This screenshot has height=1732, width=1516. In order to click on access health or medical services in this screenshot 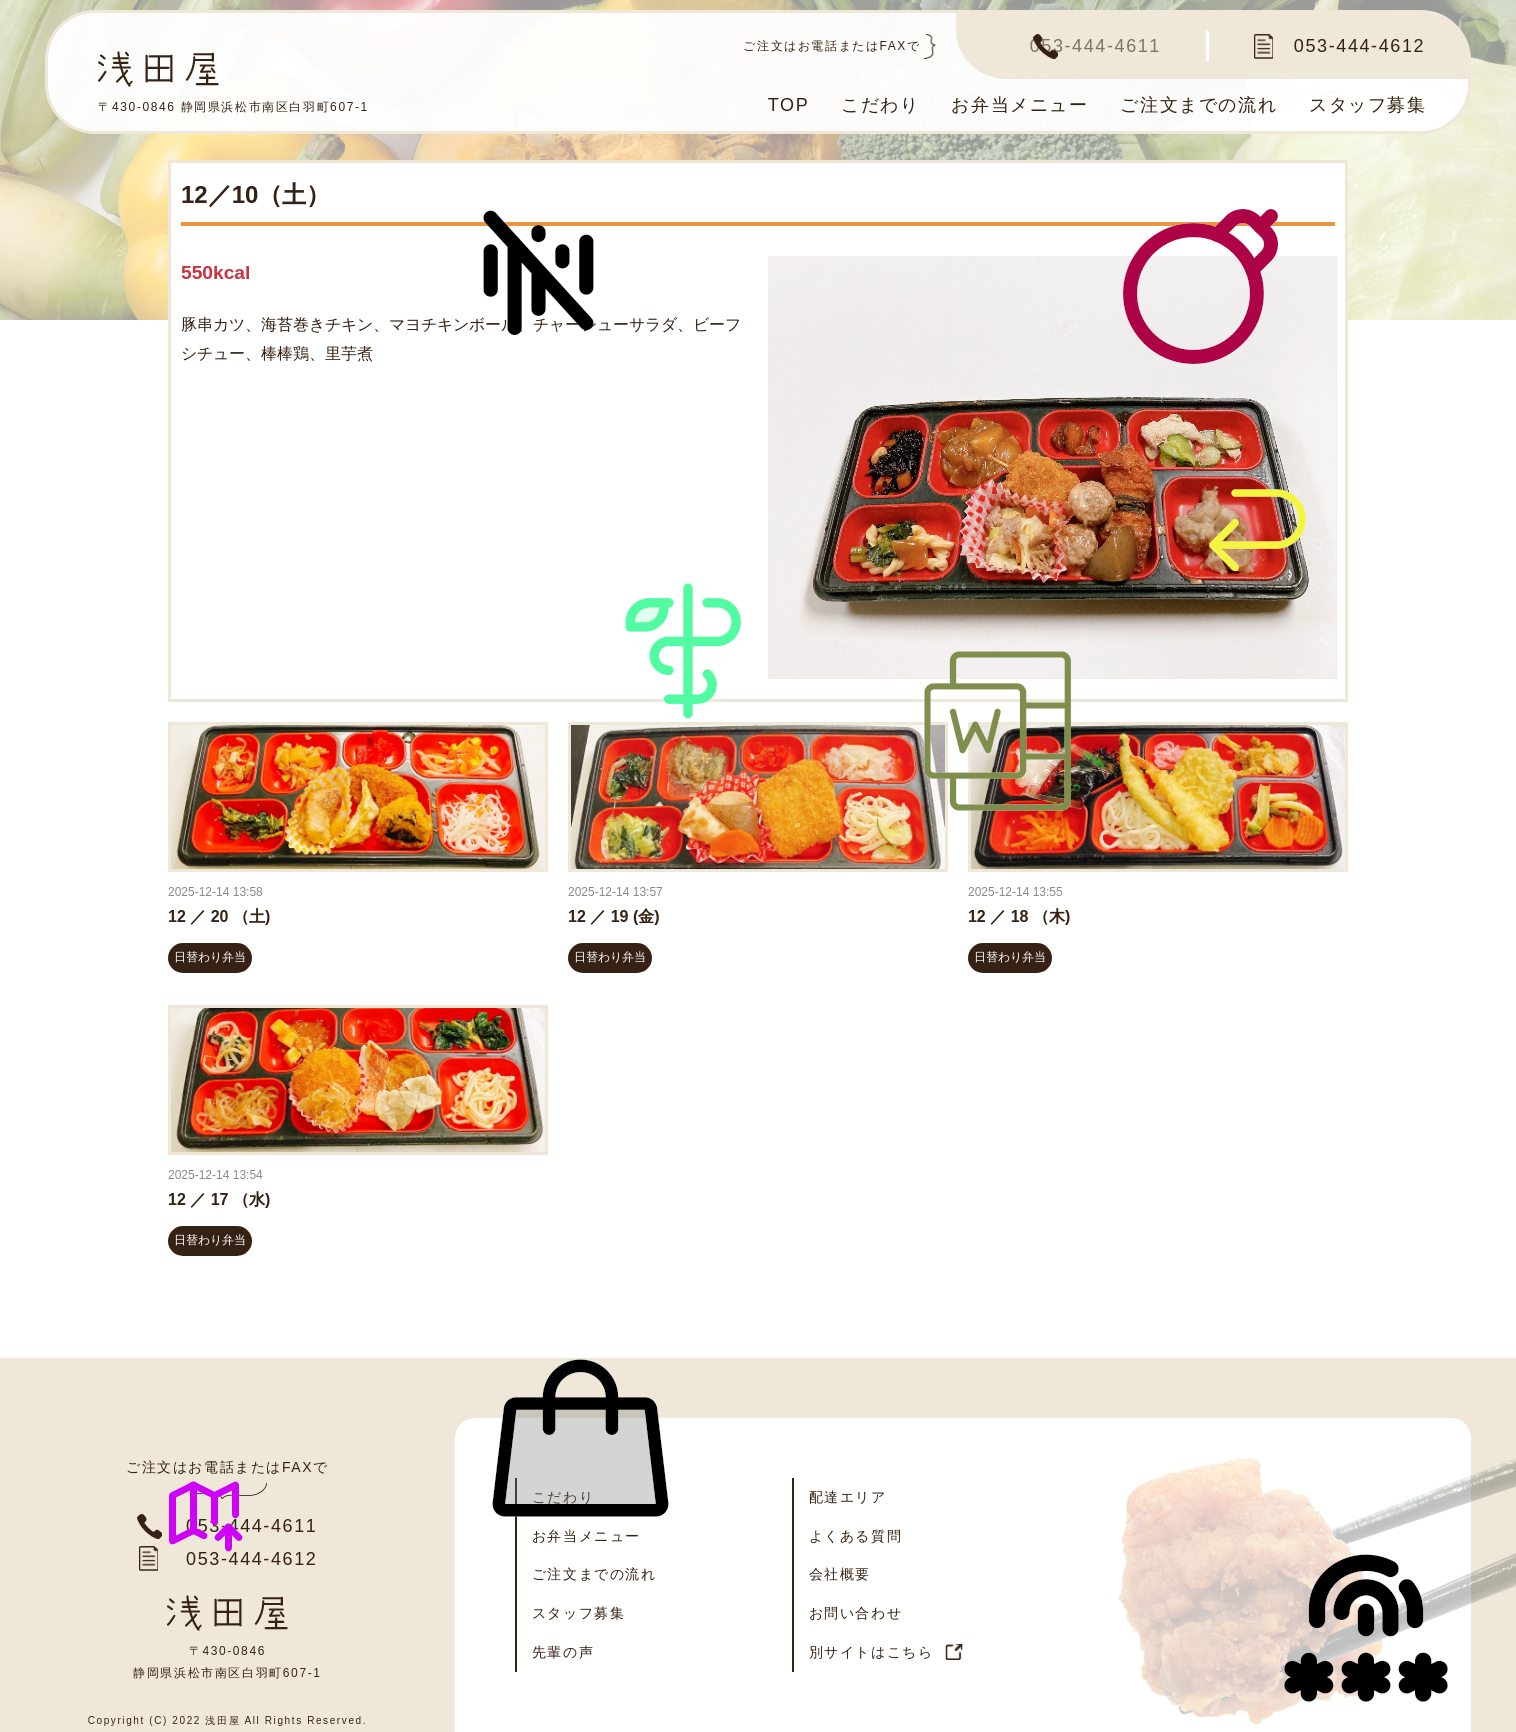, I will do `click(688, 651)`.